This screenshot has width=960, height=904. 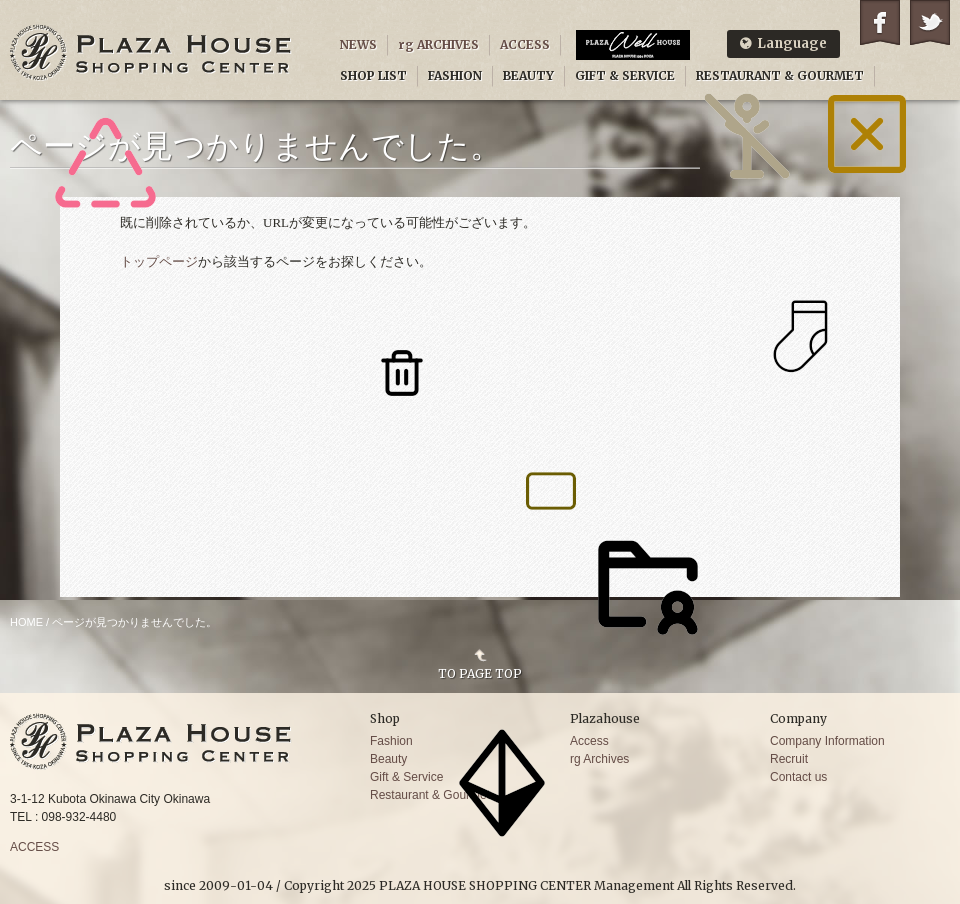 What do you see at coordinates (502, 783) in the screenshot?
I see `view ethereum wallet balance` at bounding box center [502, 783].